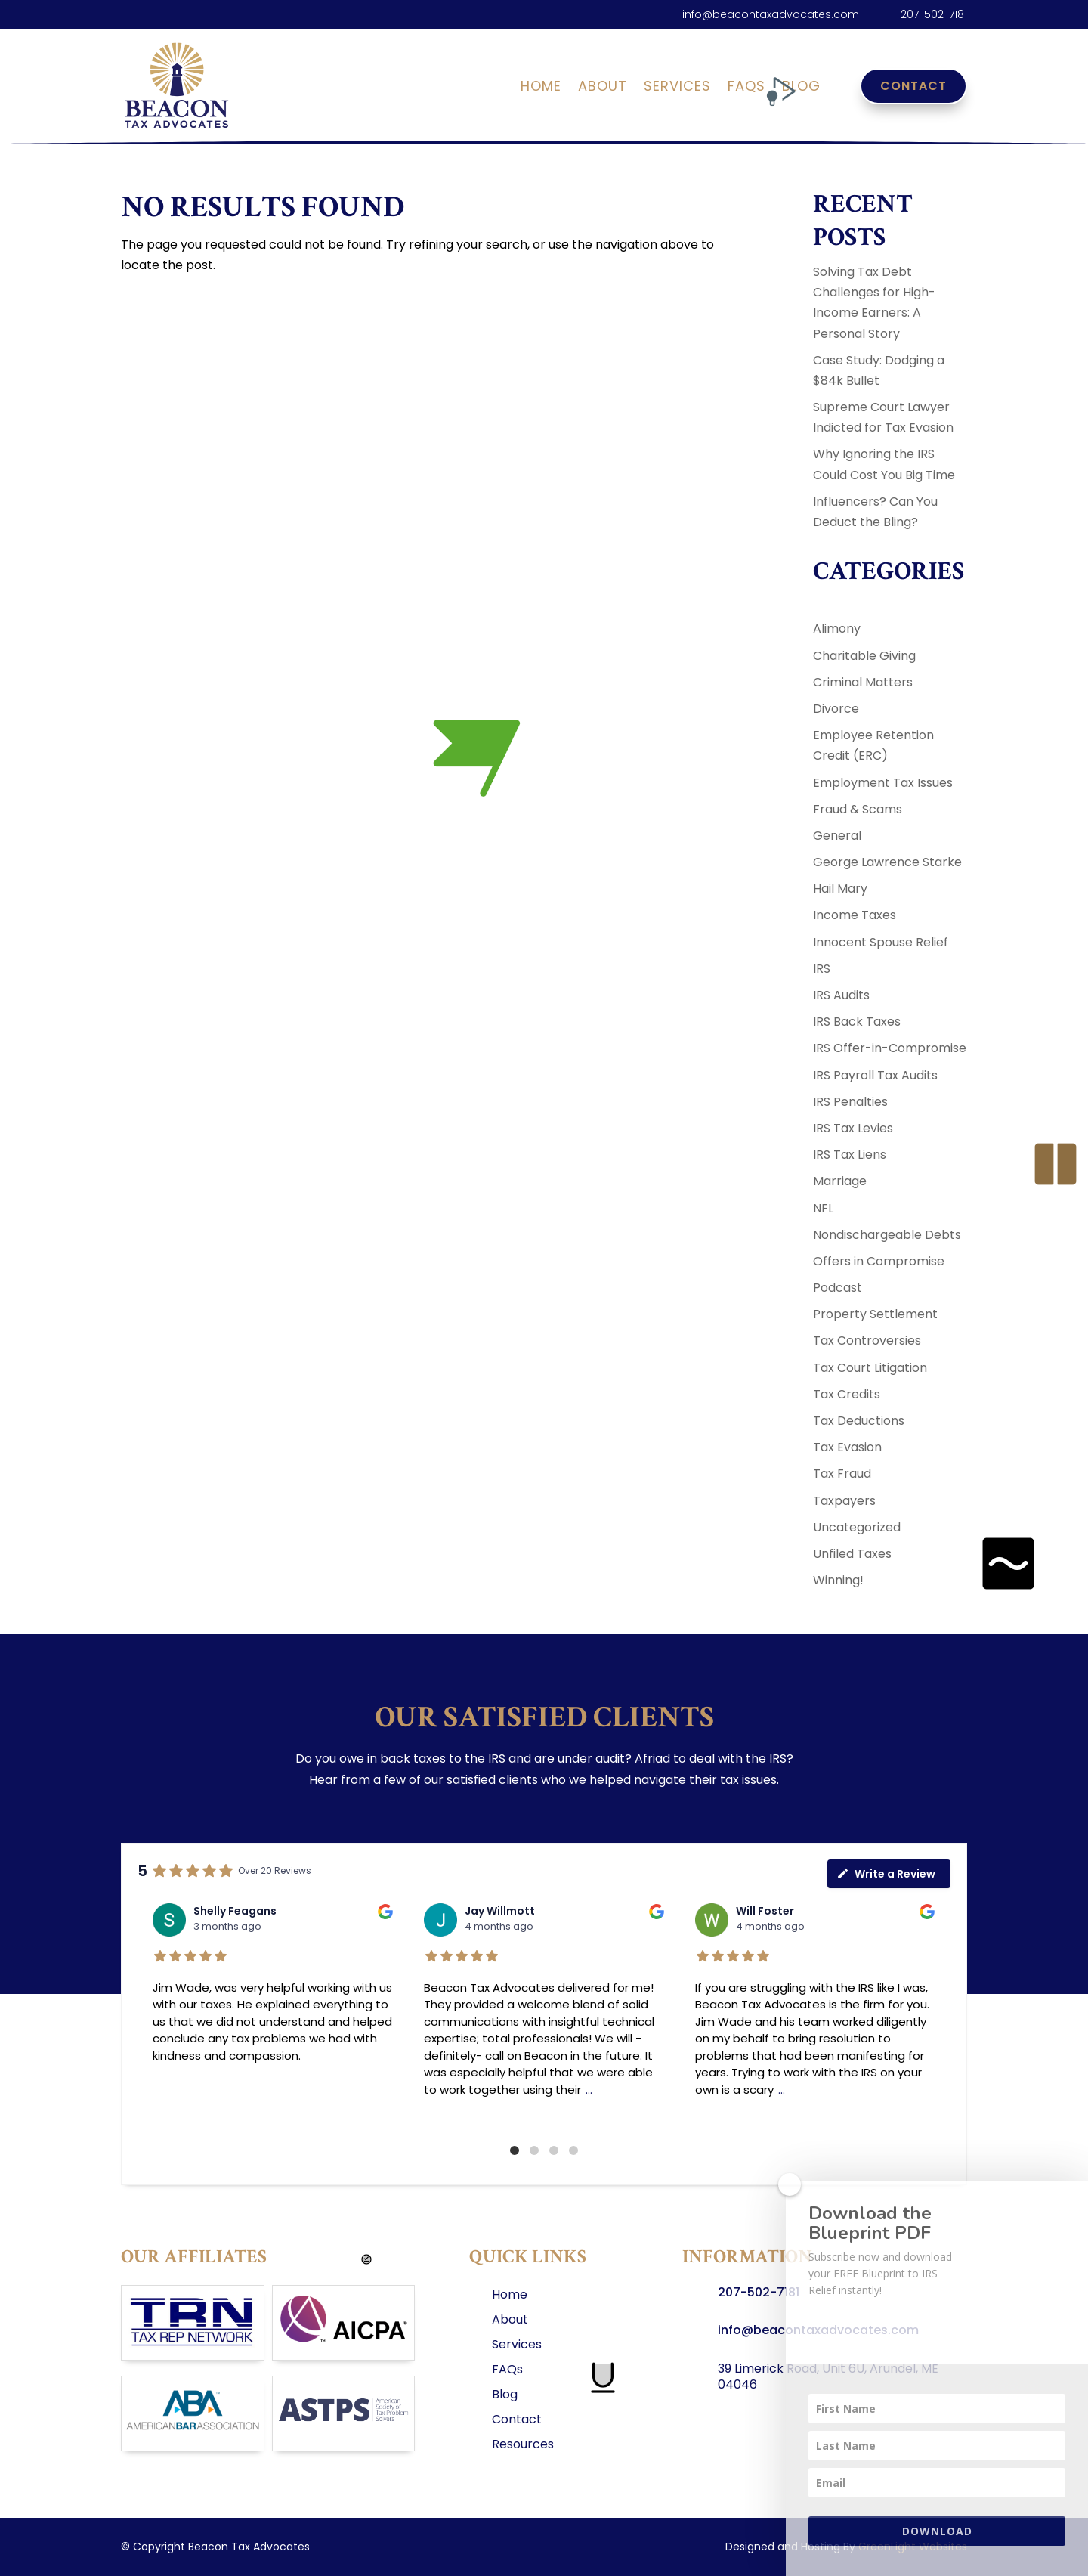  What do you see at coordinates (603, 2376) in the screenshot?
I see `apply underline formatting to selected text` at bounding box center [603, 2376].